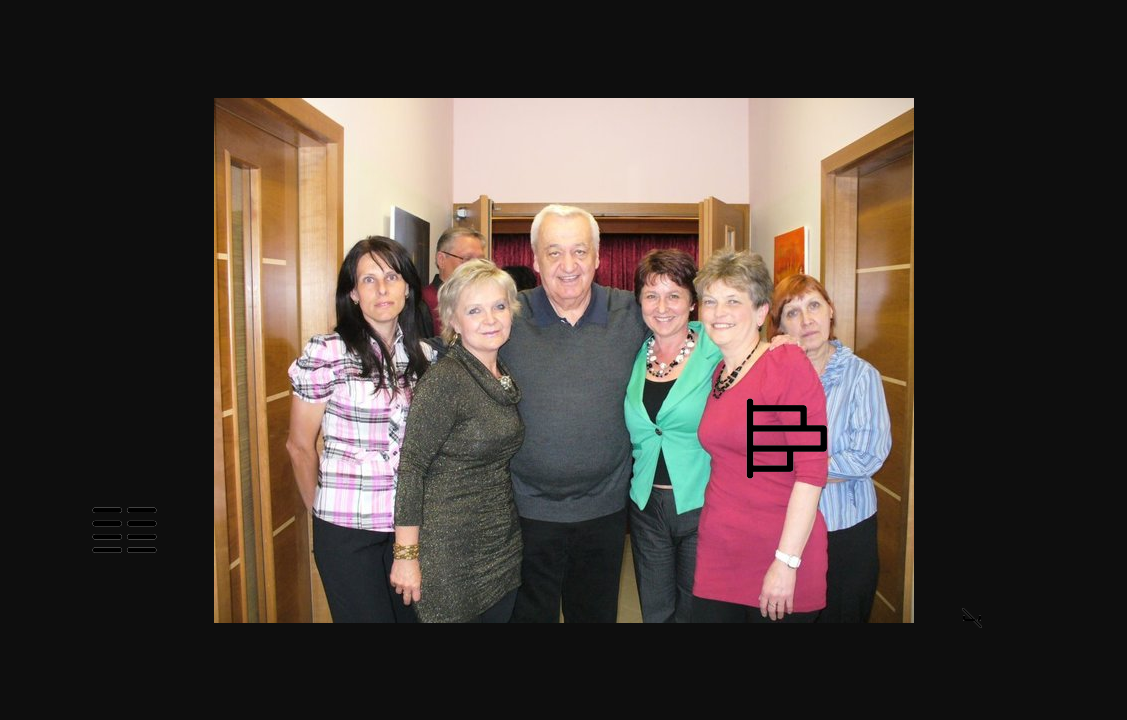 This screenshot has width=1127, height=720. I want to click on view horizontal bar chart data, so click(783, 438).